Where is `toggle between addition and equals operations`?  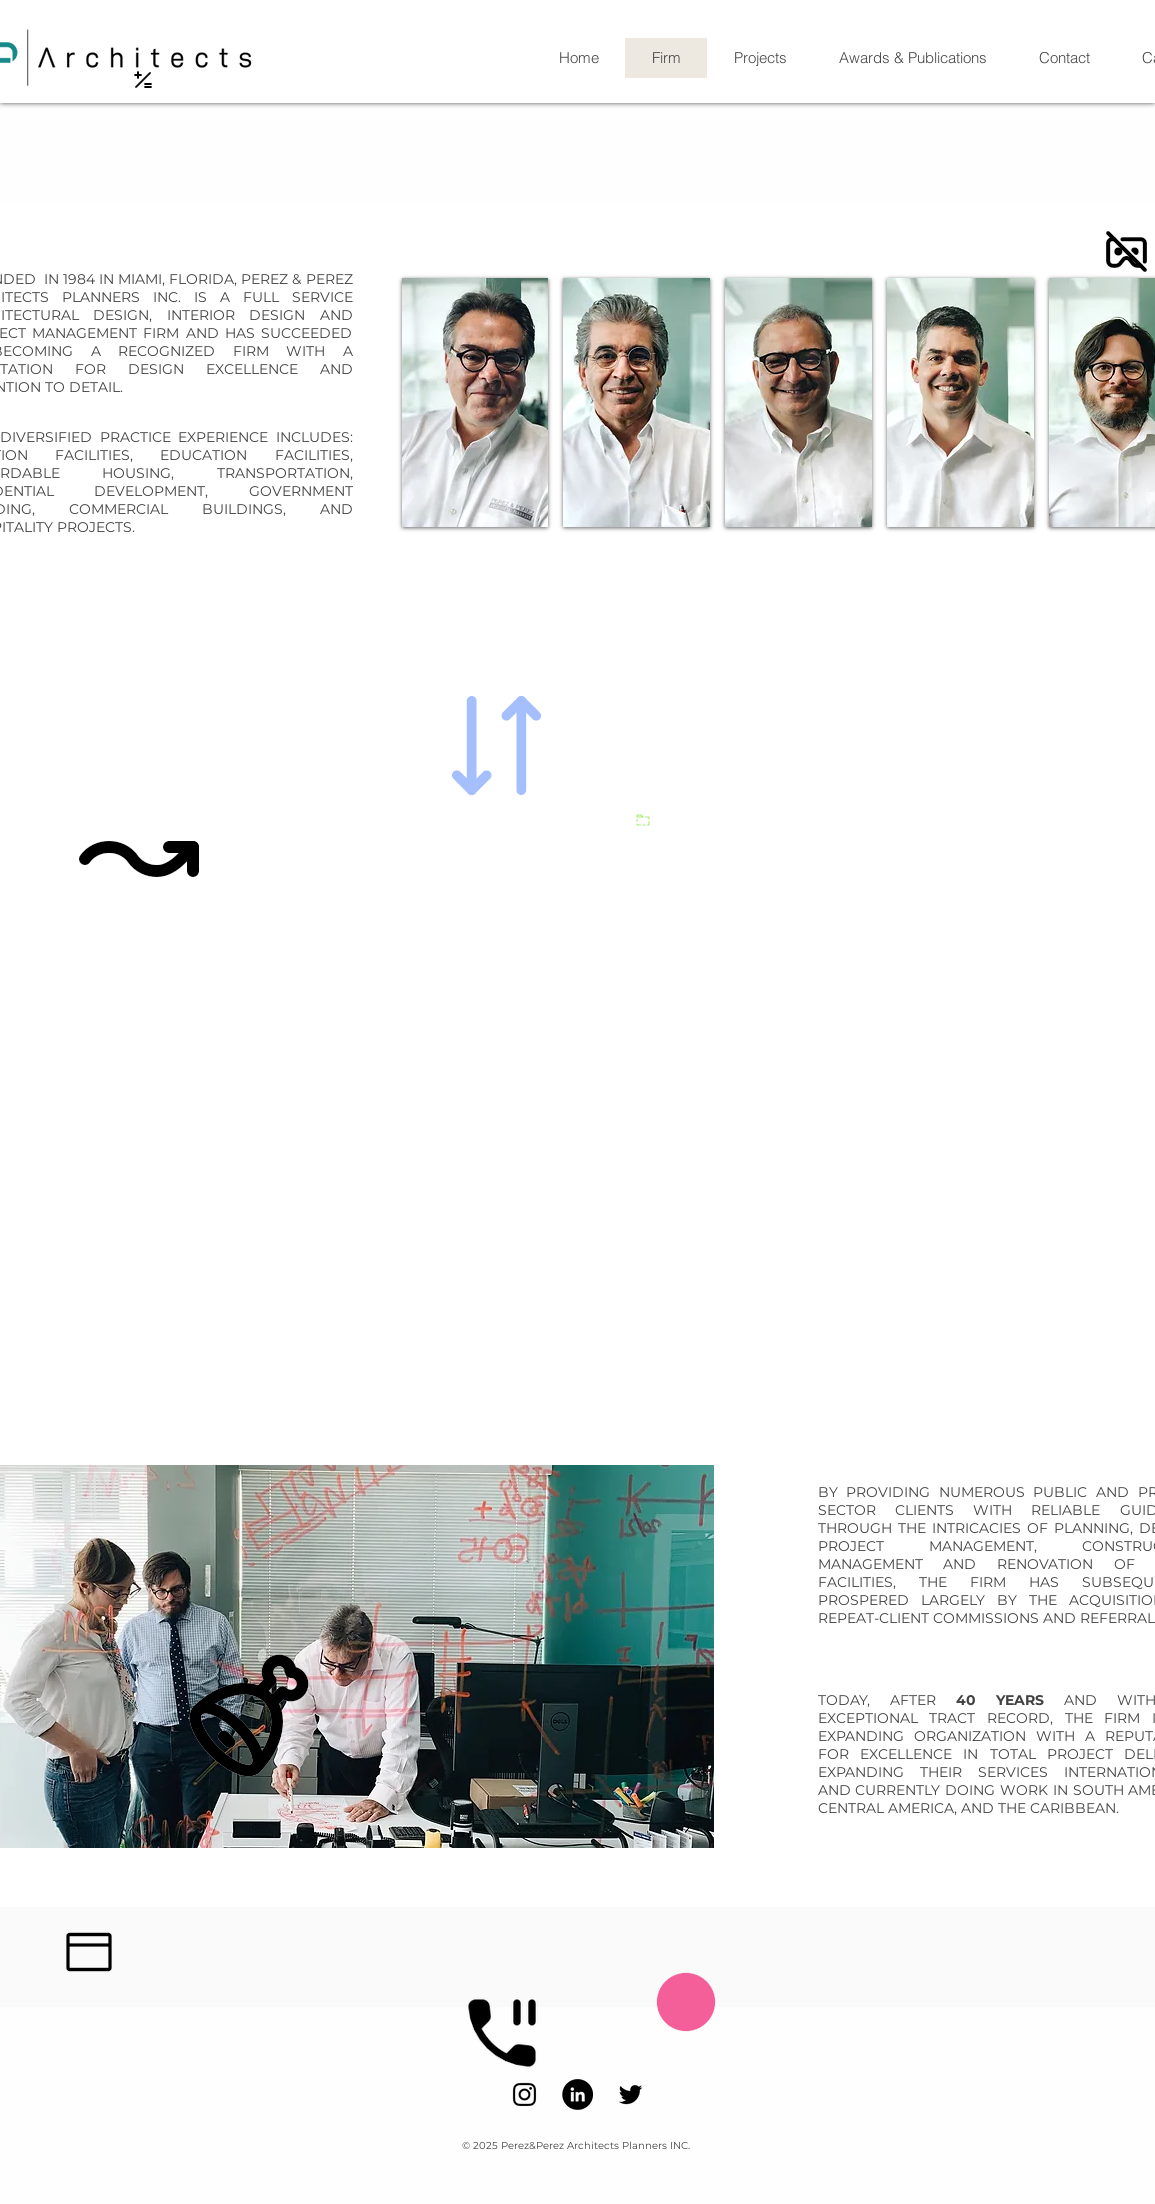 toggle between addition and equals operations is located at coordinates (143, 80).